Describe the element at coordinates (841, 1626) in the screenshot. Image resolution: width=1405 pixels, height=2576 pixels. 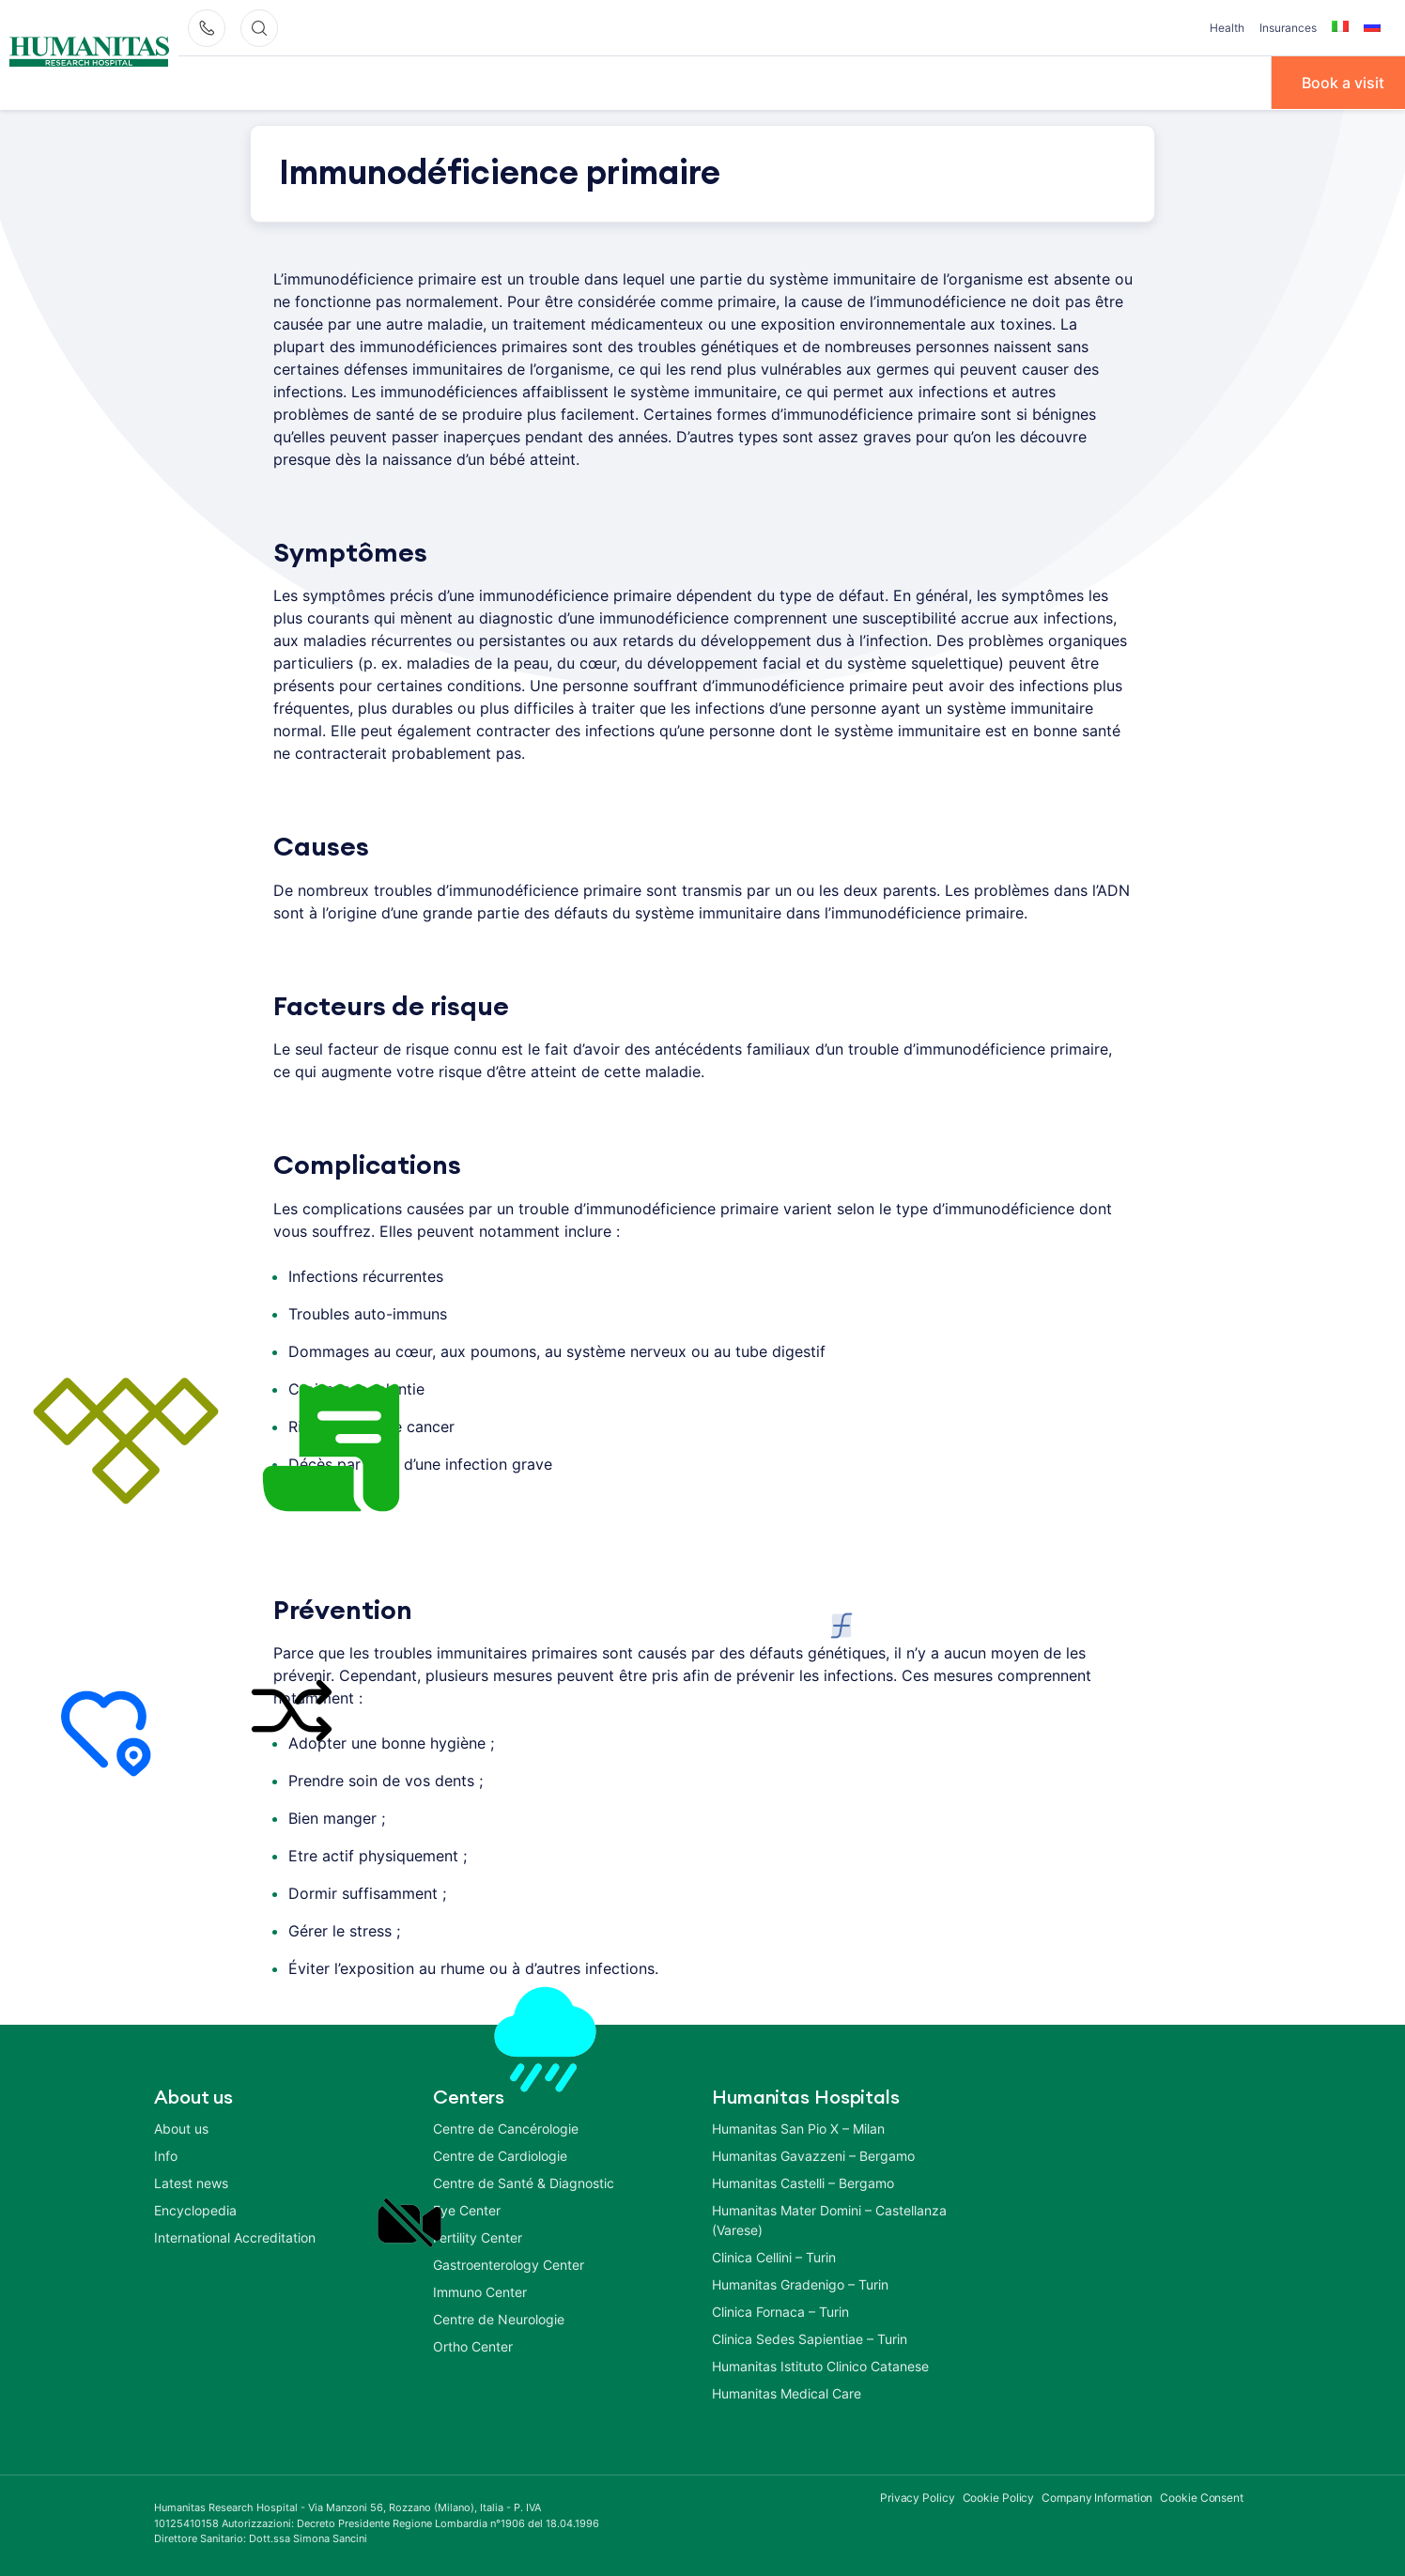
I see `insert a mathematical function or formula` at that location.